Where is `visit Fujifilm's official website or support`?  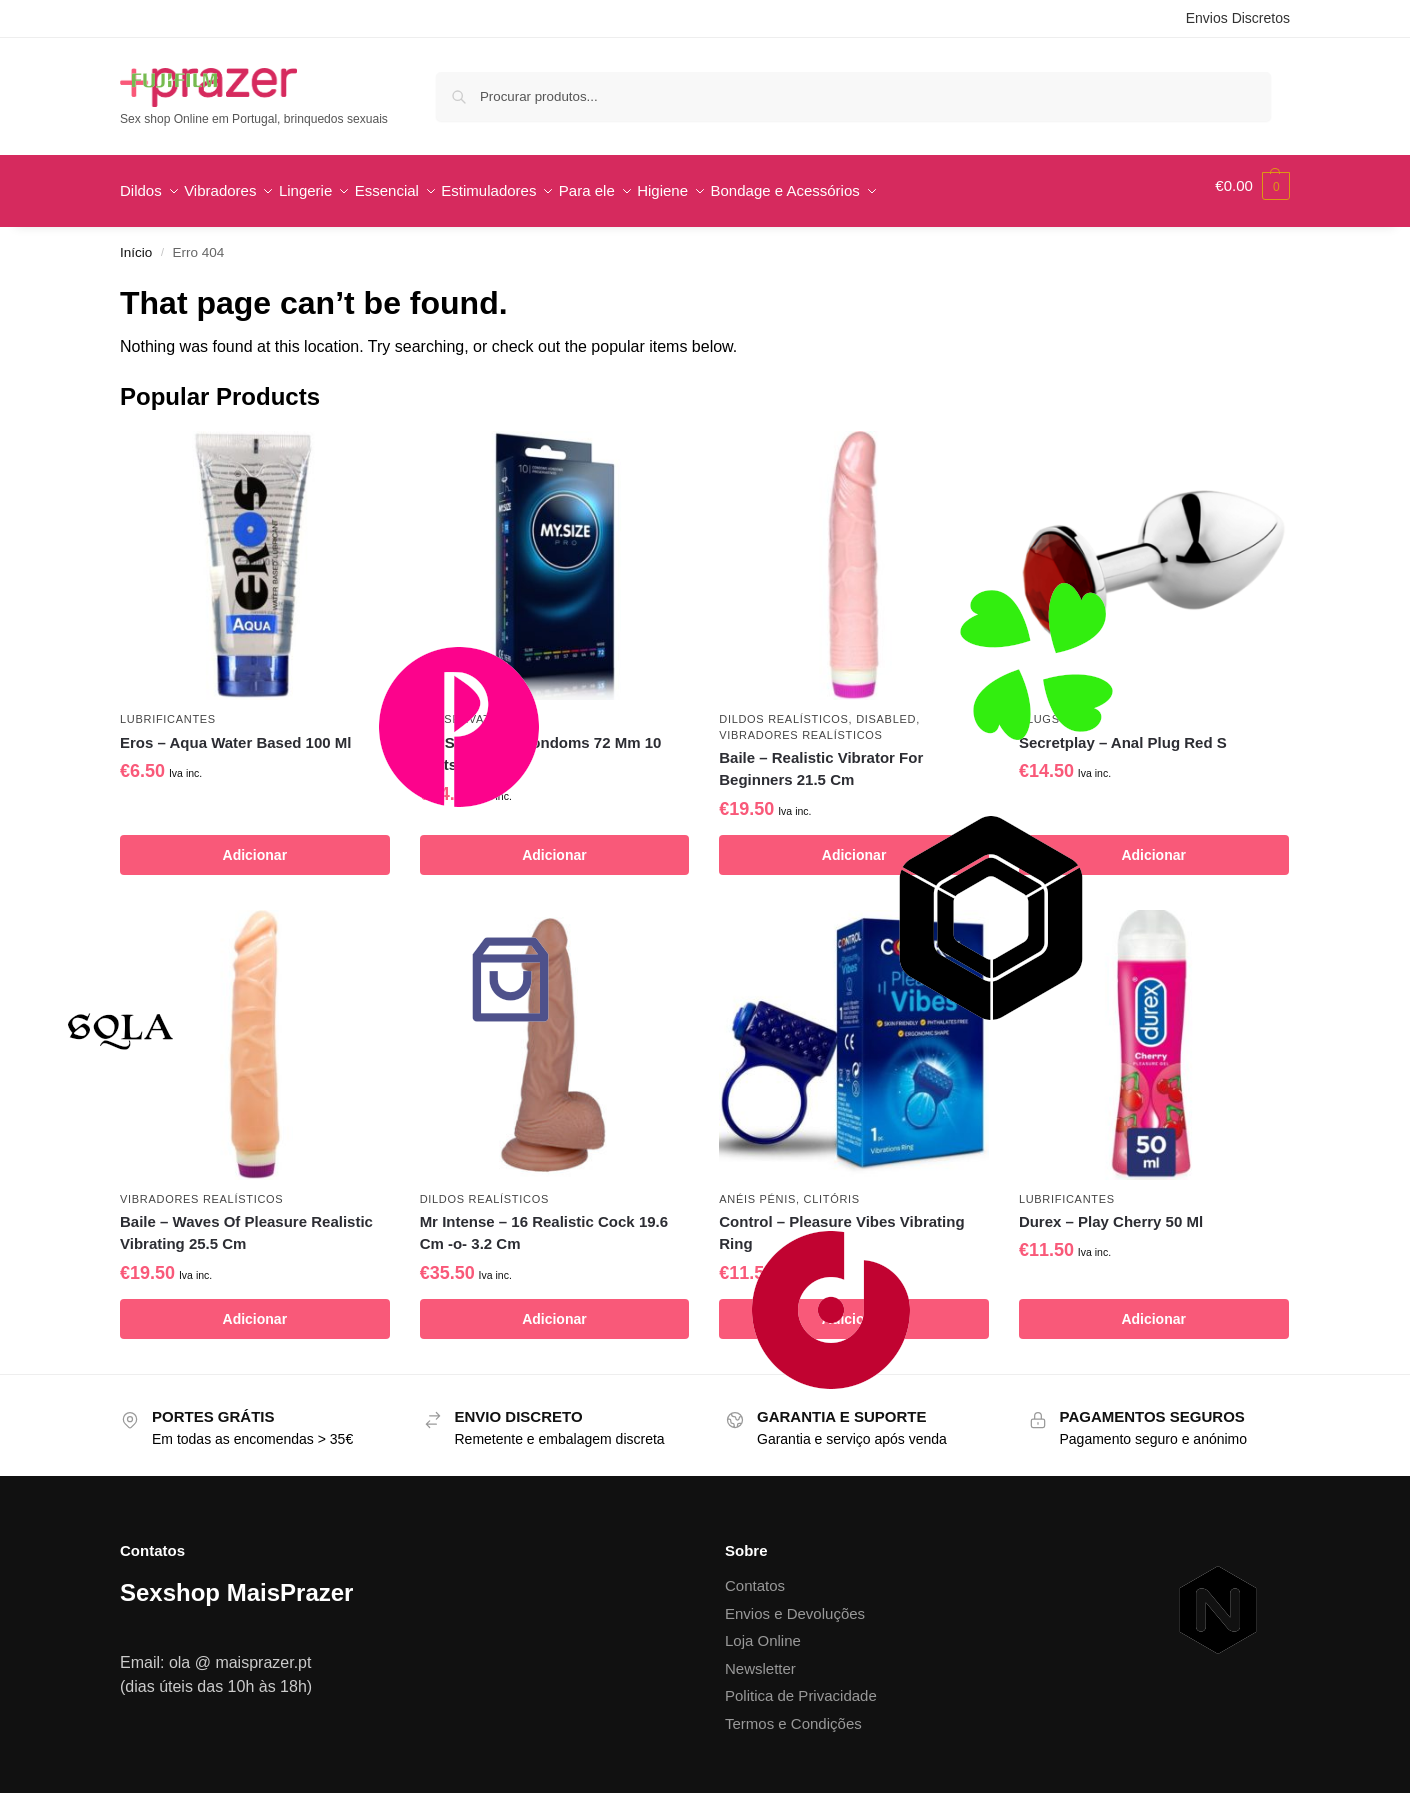 visit Fujifilm's official website or support is located at coordinates (174, 80).